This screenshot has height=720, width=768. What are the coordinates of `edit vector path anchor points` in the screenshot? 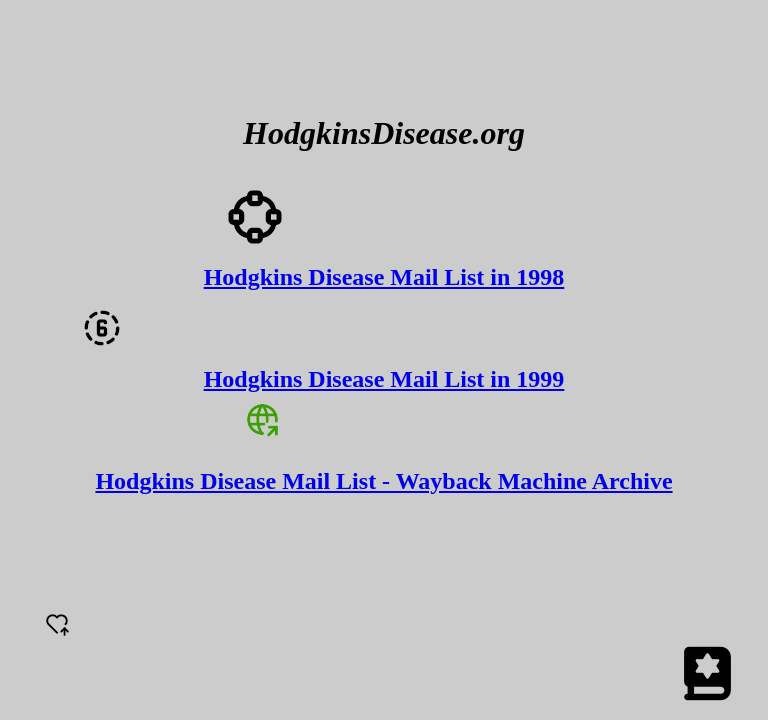 It's located at (255, 217).